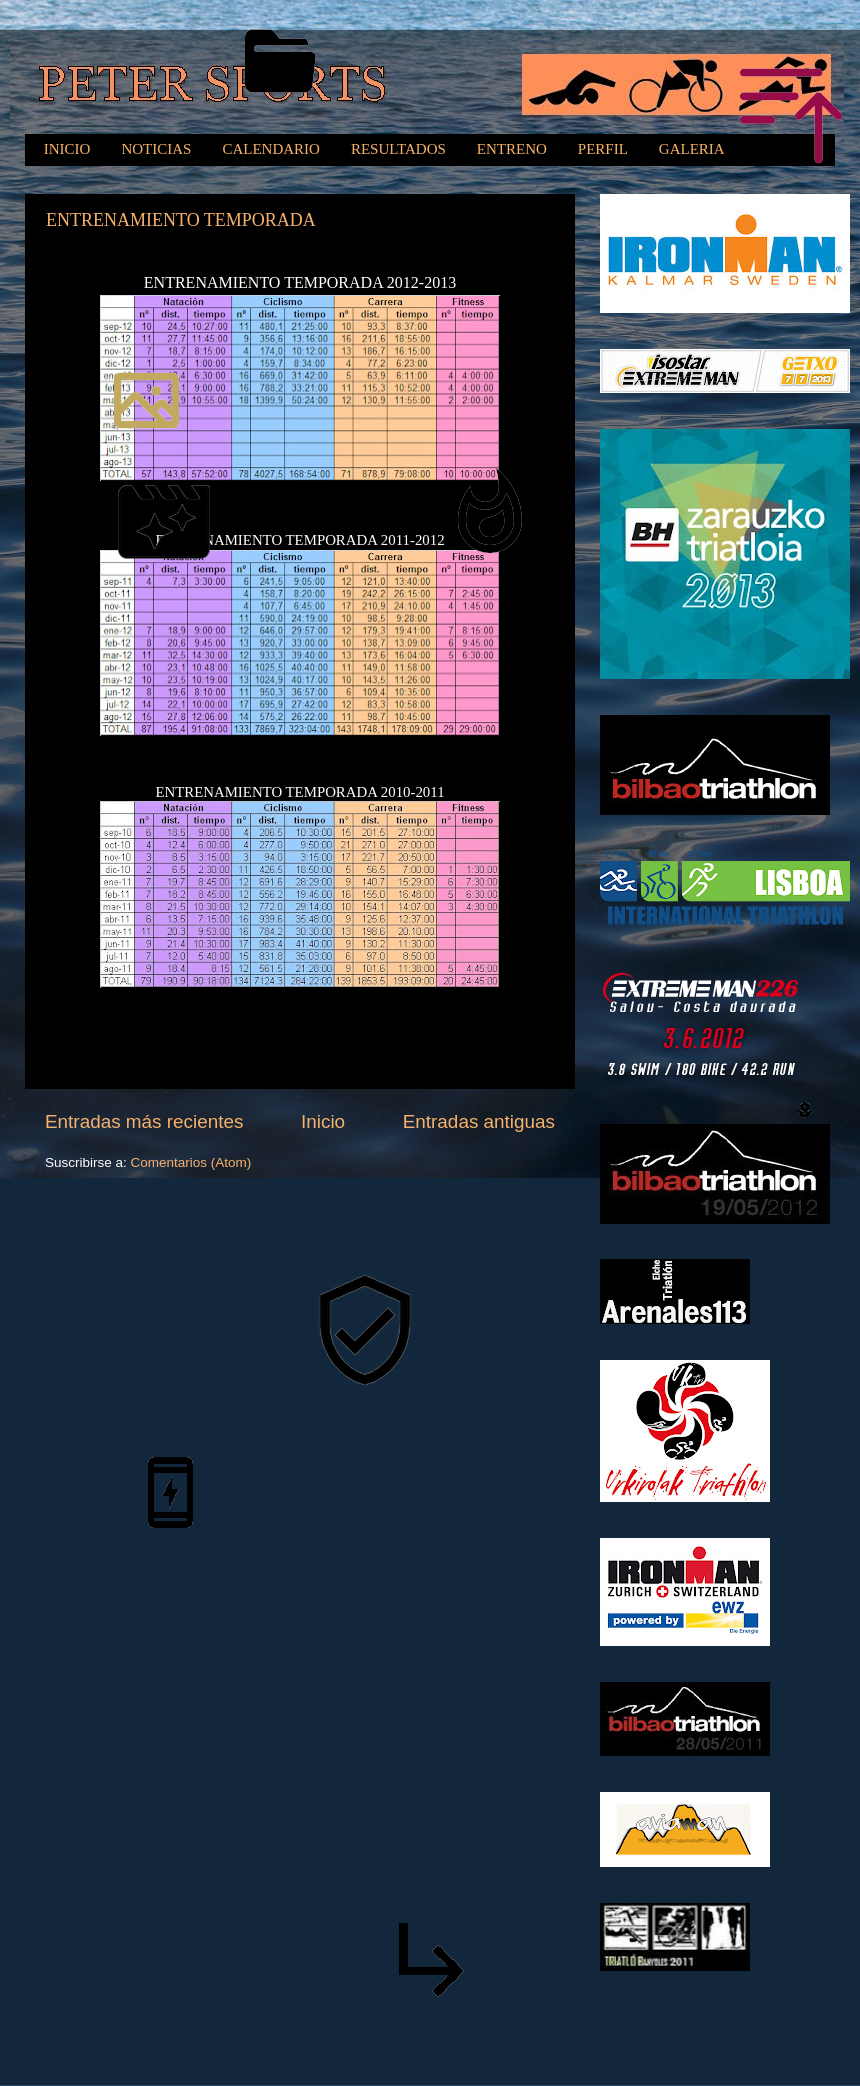  I want to click on an open folder in a file browser, so click(281, 61).